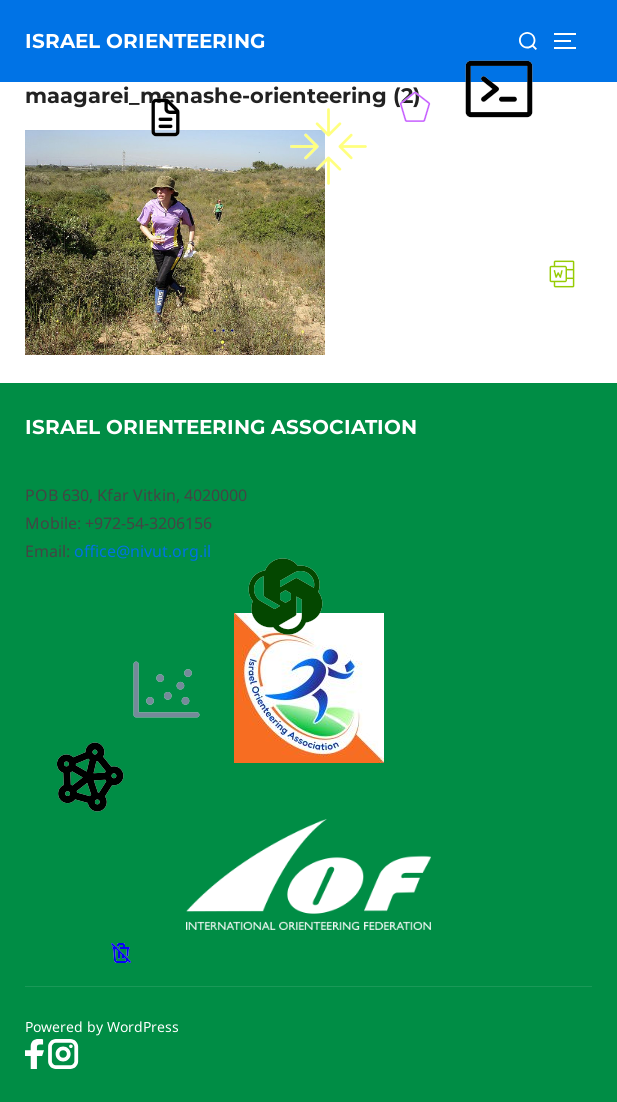 The image size is (617, 1102). Describe the element at coordinates (285, 596) in the screenshot. I see `open OpenAI or ChatGPT app` at that location.